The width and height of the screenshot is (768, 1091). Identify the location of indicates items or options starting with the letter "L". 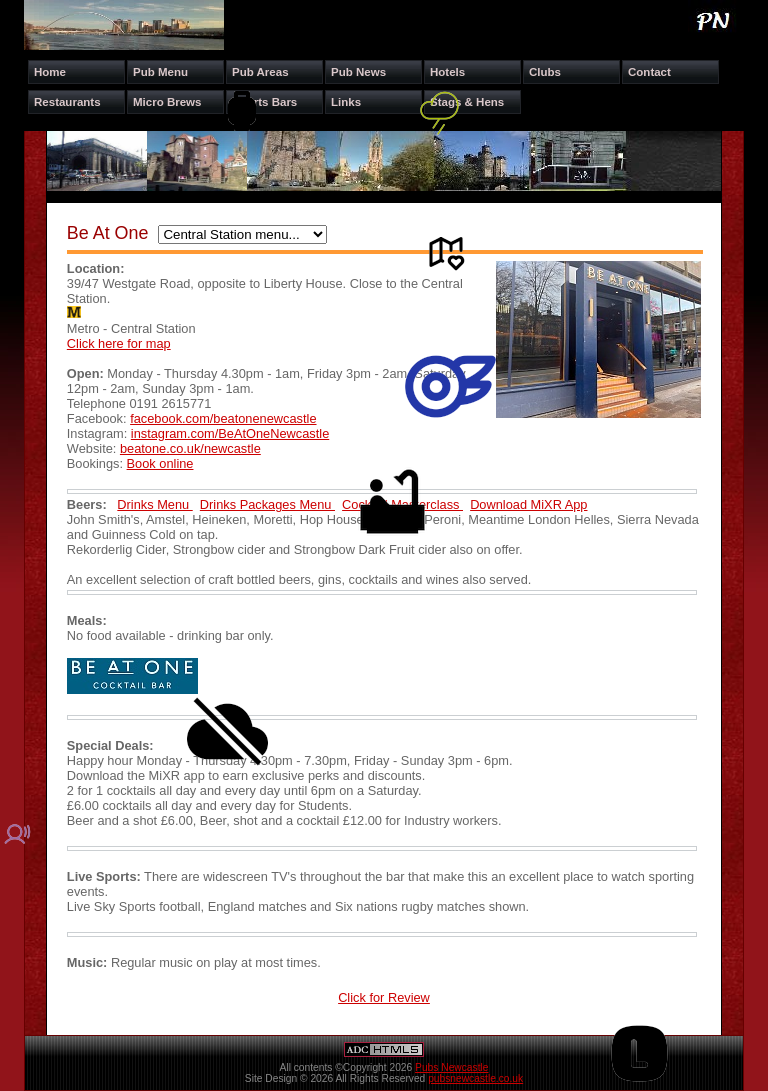
(639, 1053).